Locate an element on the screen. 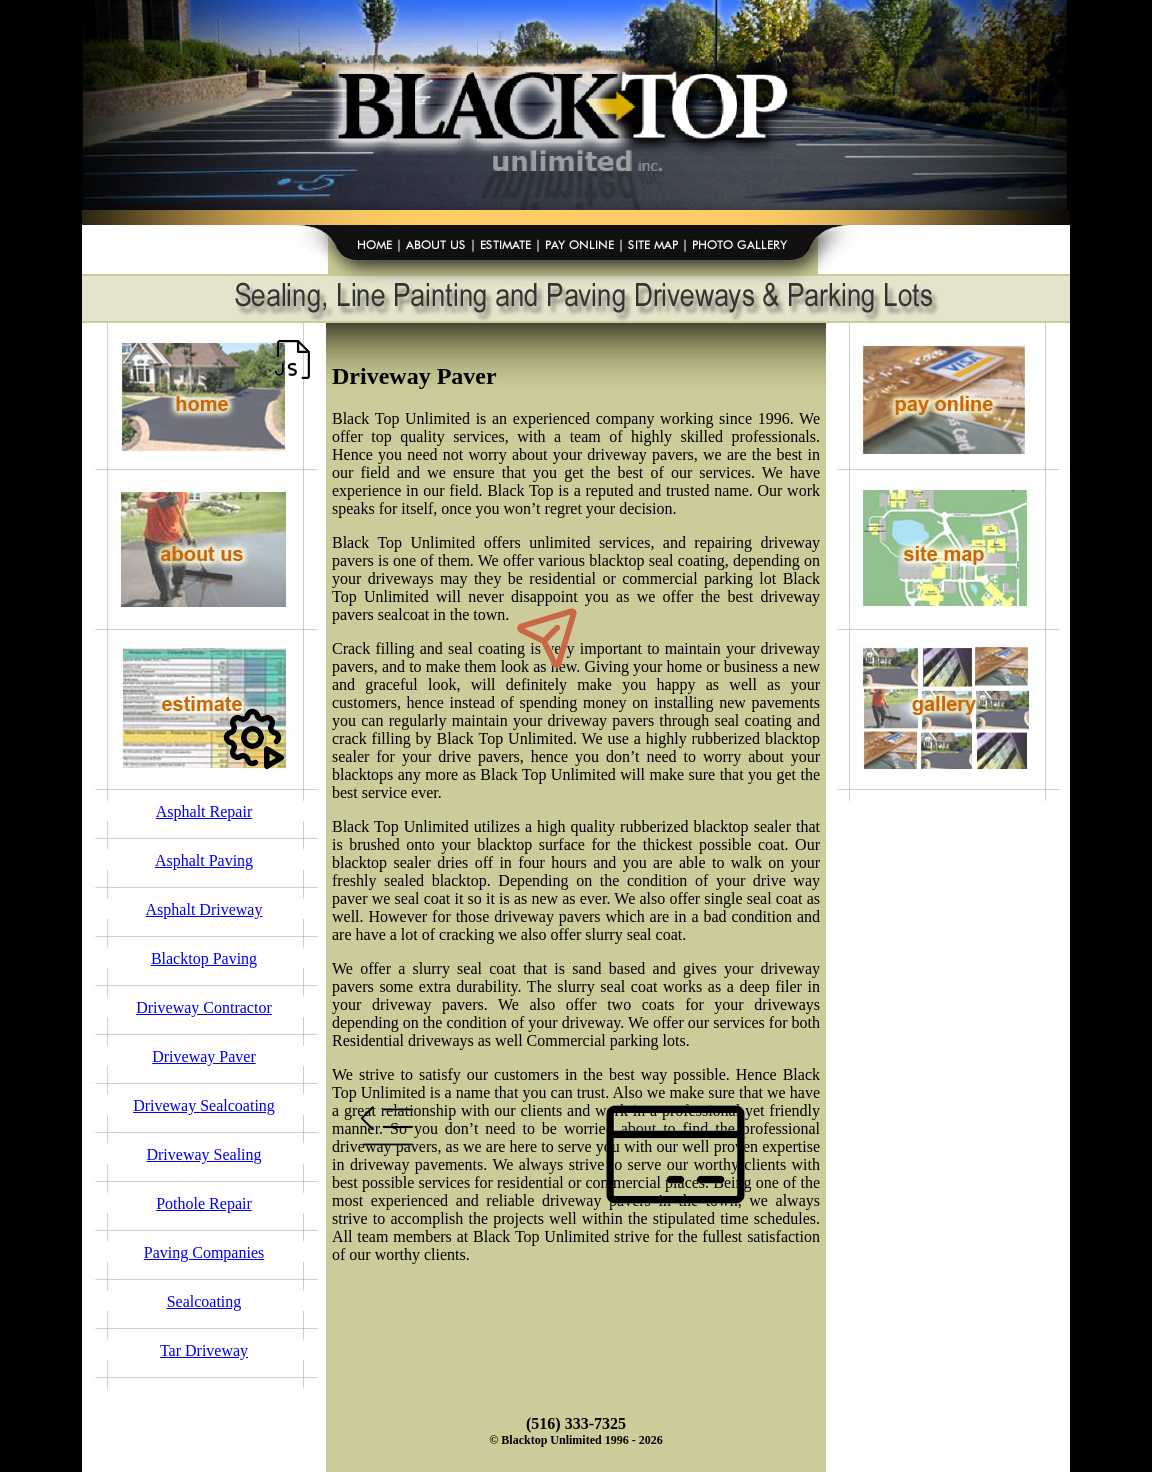 The width and height of the screenshot is (1152, 1472). access automation settings is located at coordinates (252, 737).